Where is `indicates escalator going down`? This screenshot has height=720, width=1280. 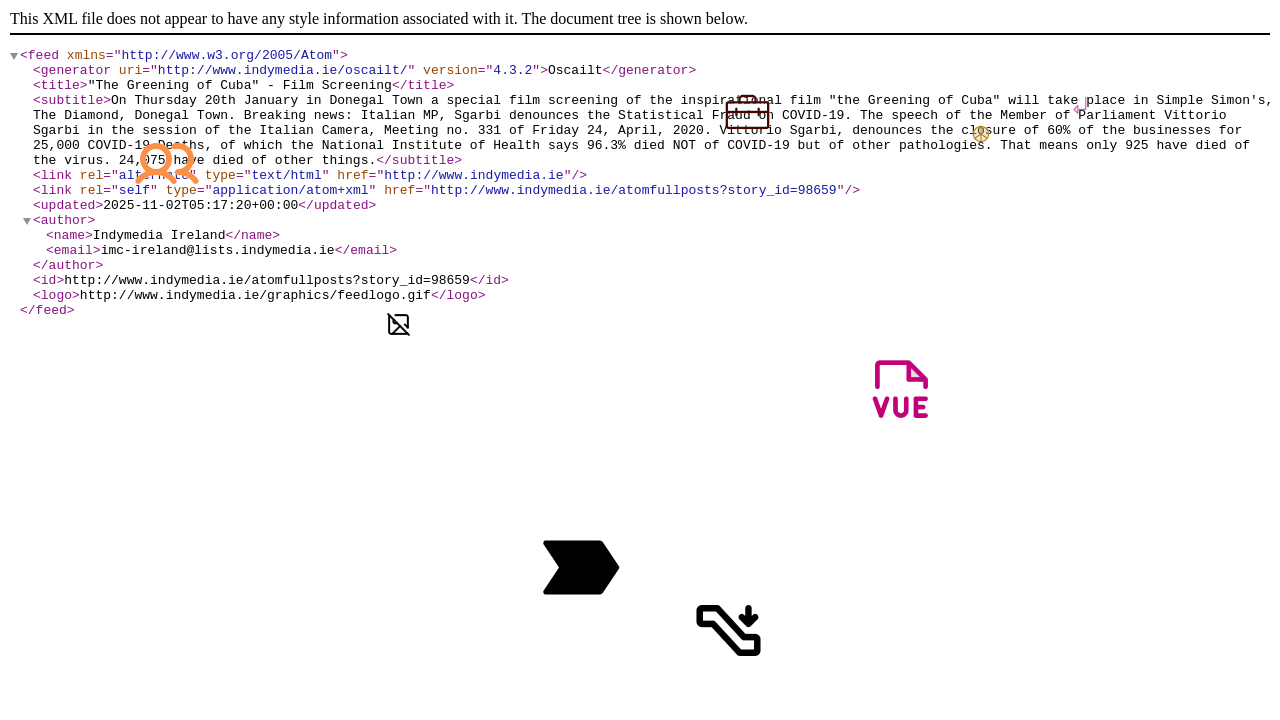
indicates escalator going down is located at coordinates (728, 630).